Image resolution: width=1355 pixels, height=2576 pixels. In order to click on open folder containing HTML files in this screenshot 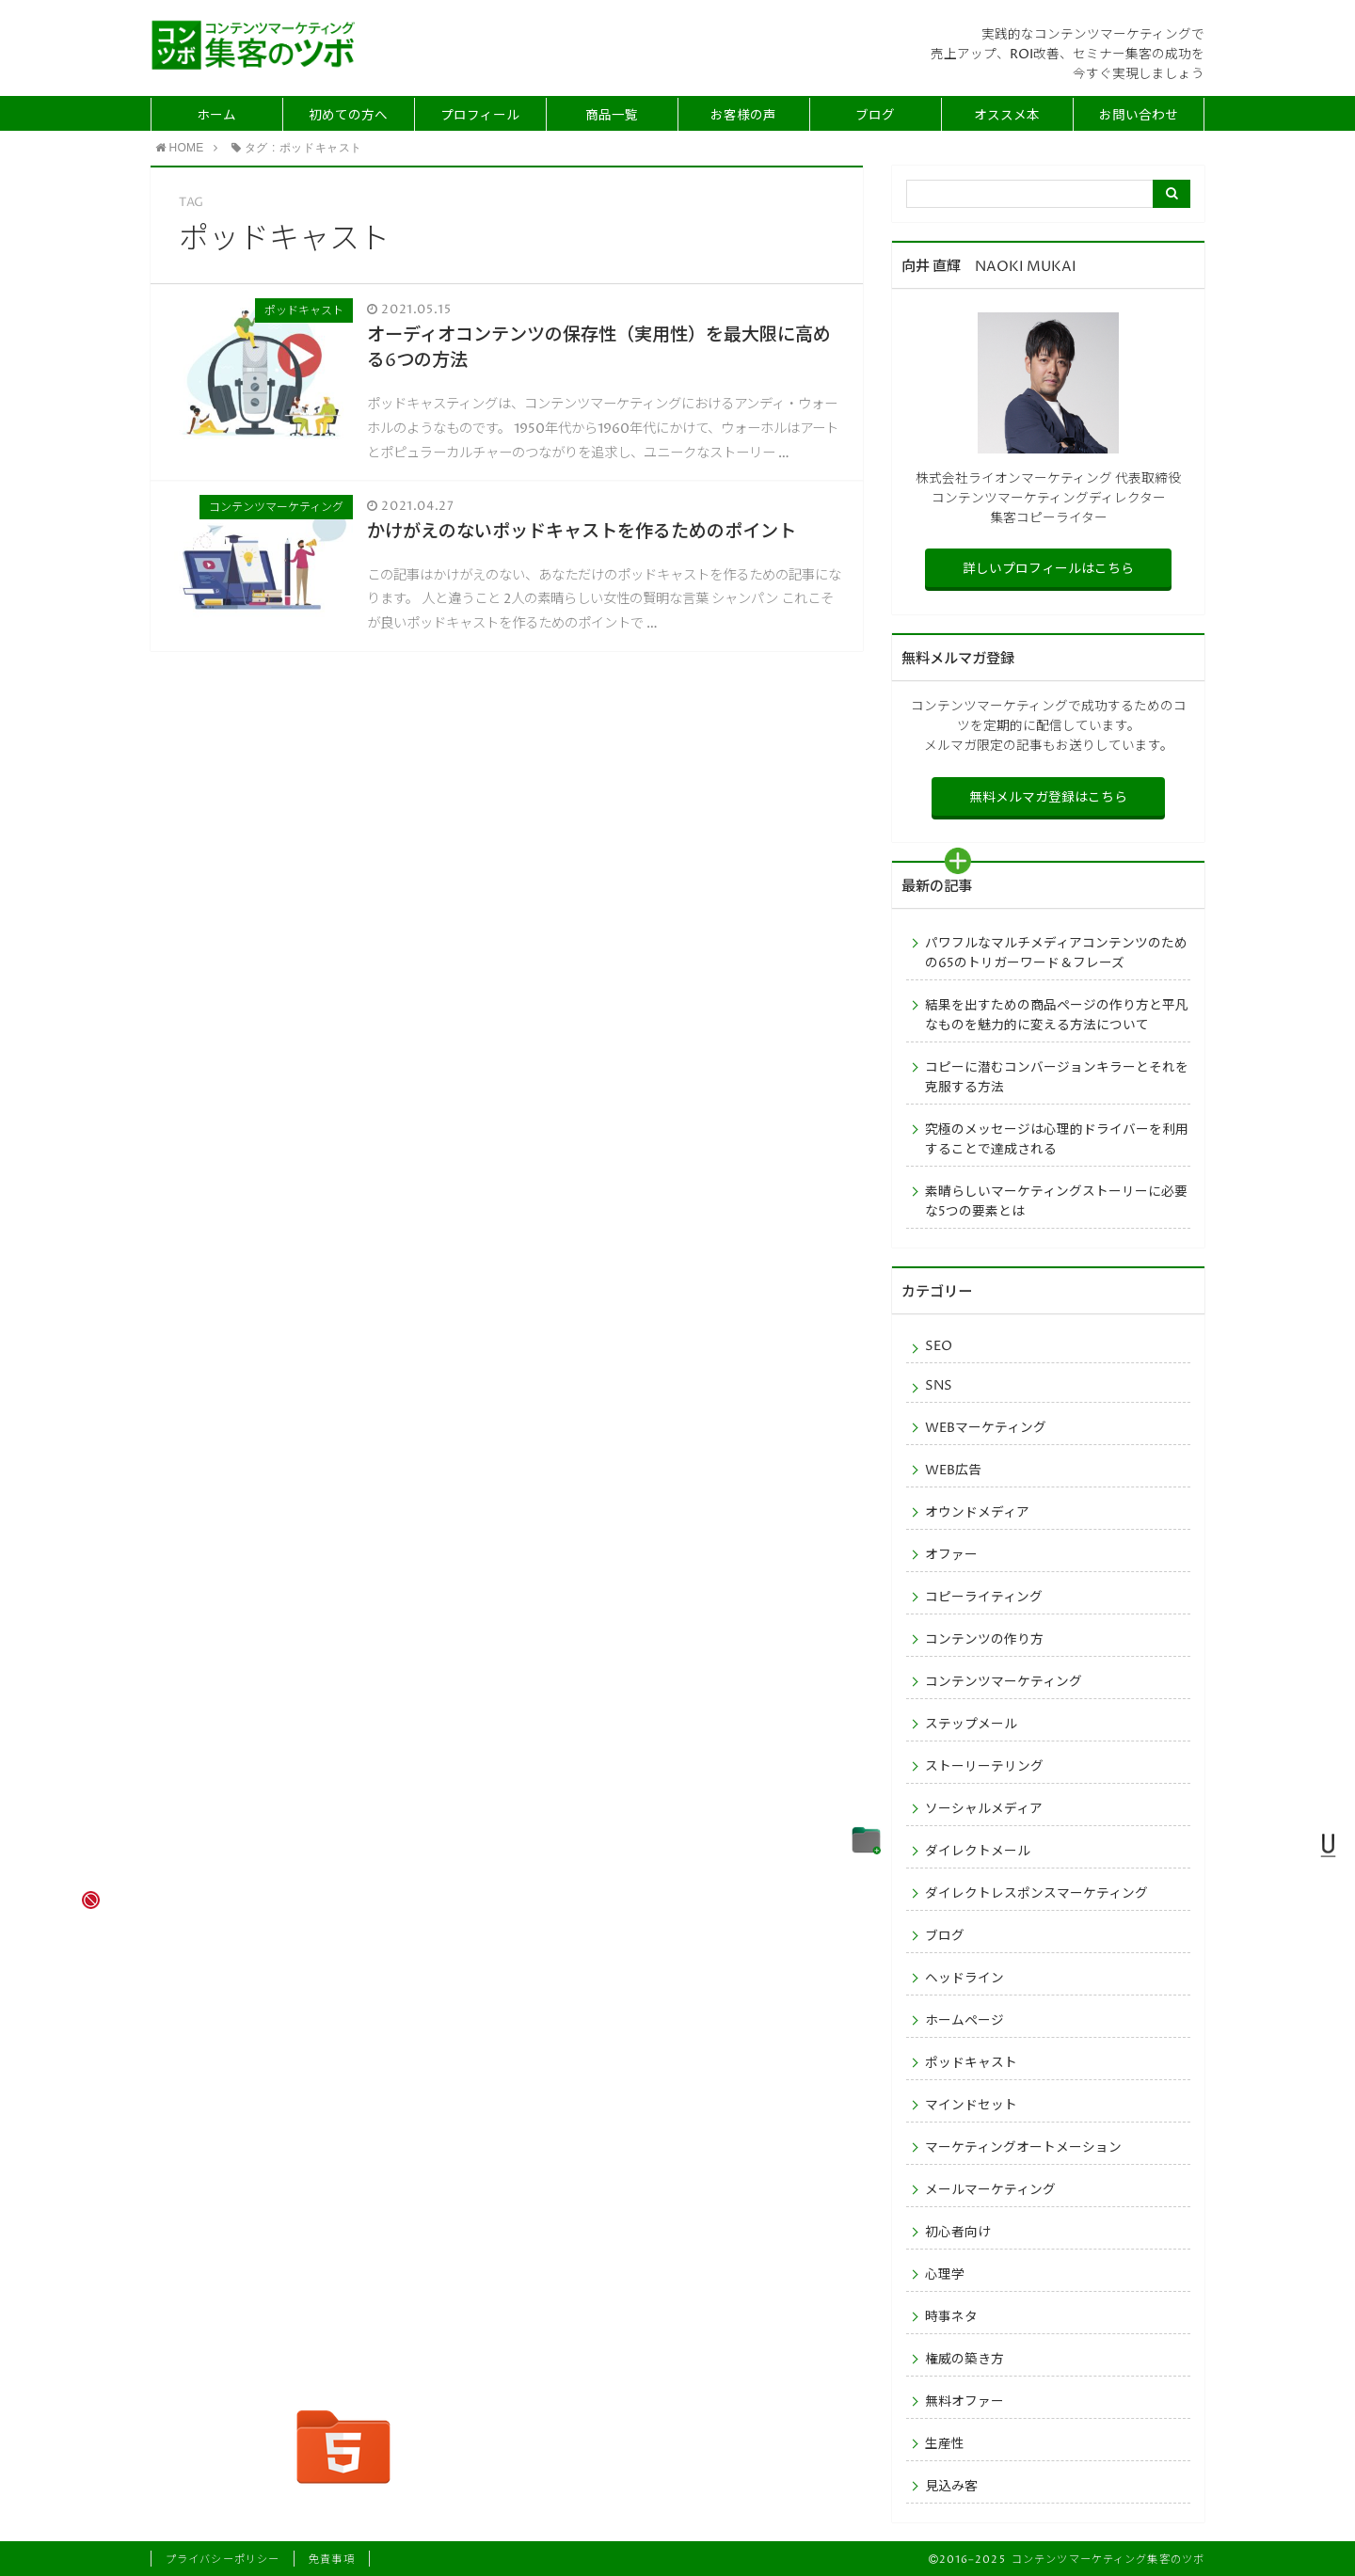, I will do `click(343, 2449)`.